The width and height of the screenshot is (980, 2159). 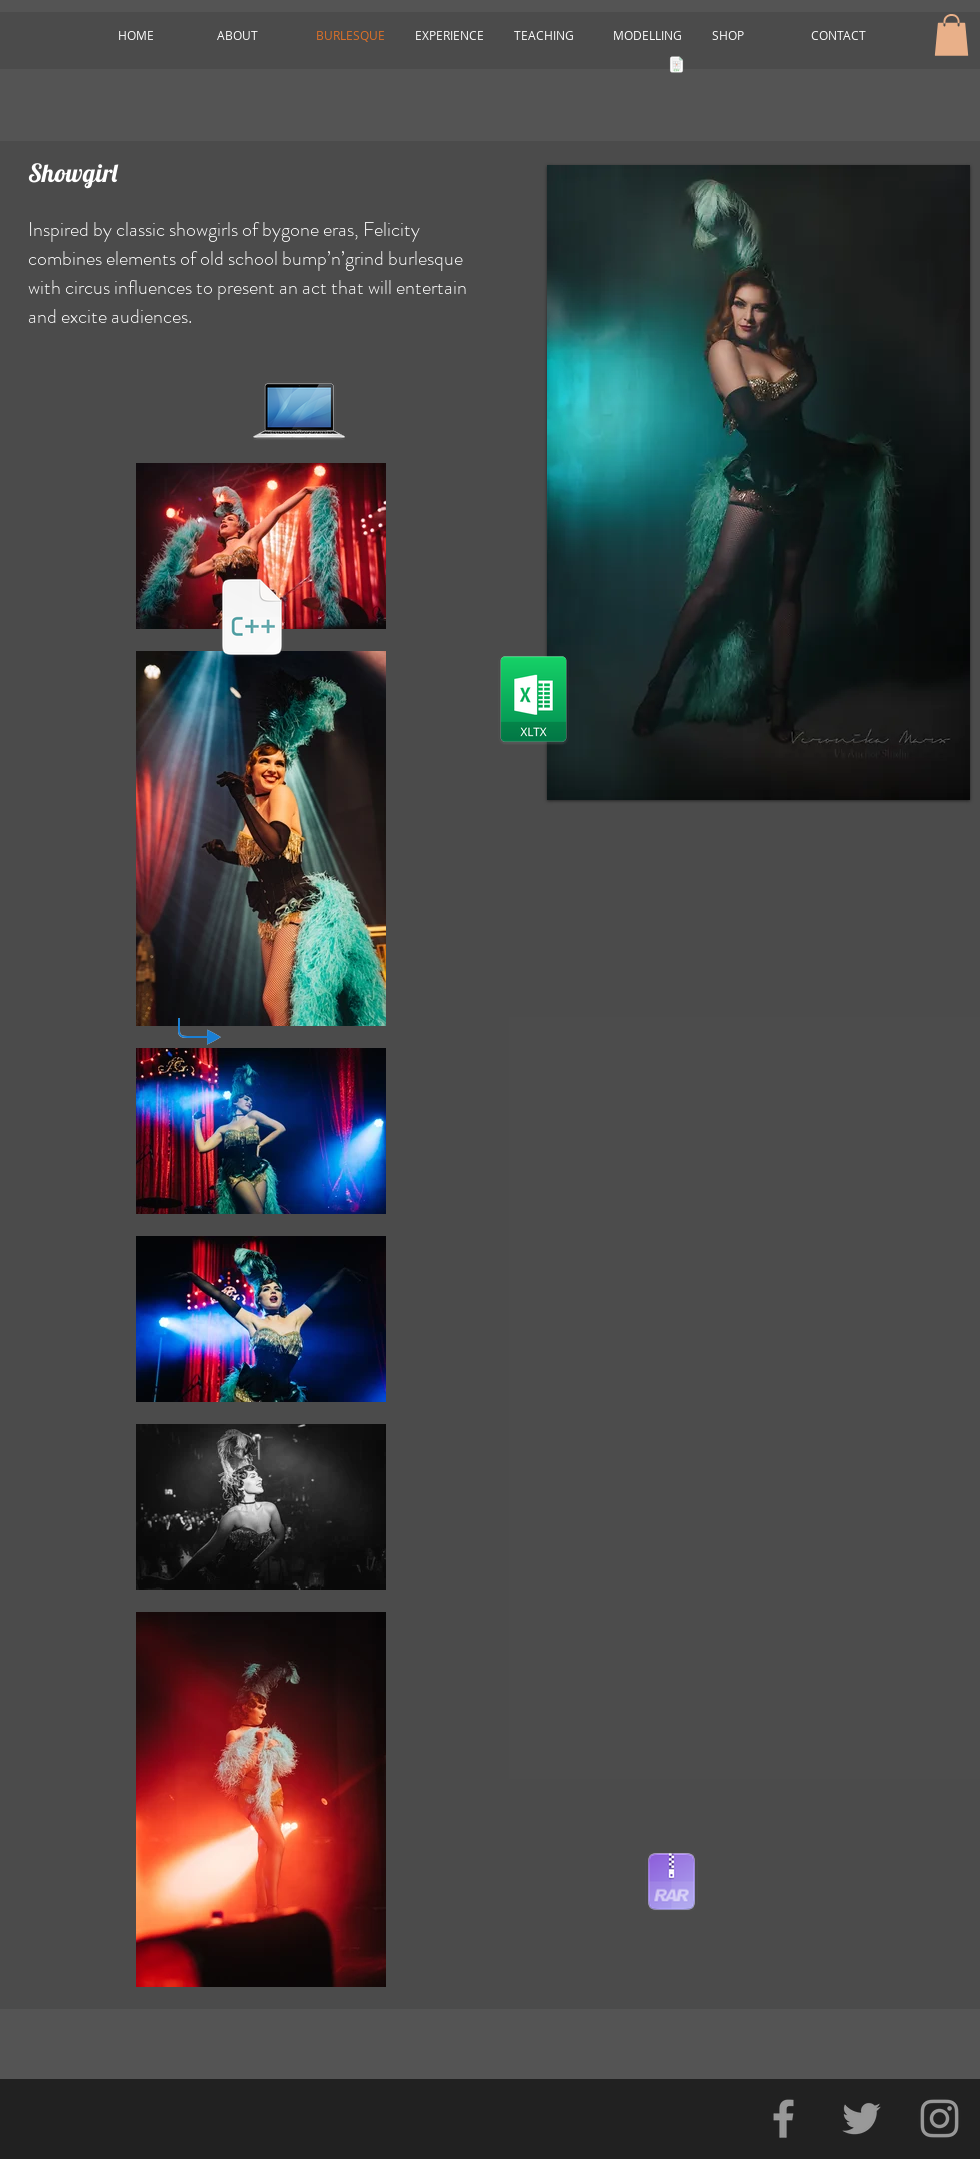 What do you see at coordinates (299, 403) in the screenshot?
I see `open the computer or my mac view in Finder` at bounding box center [299, 403].